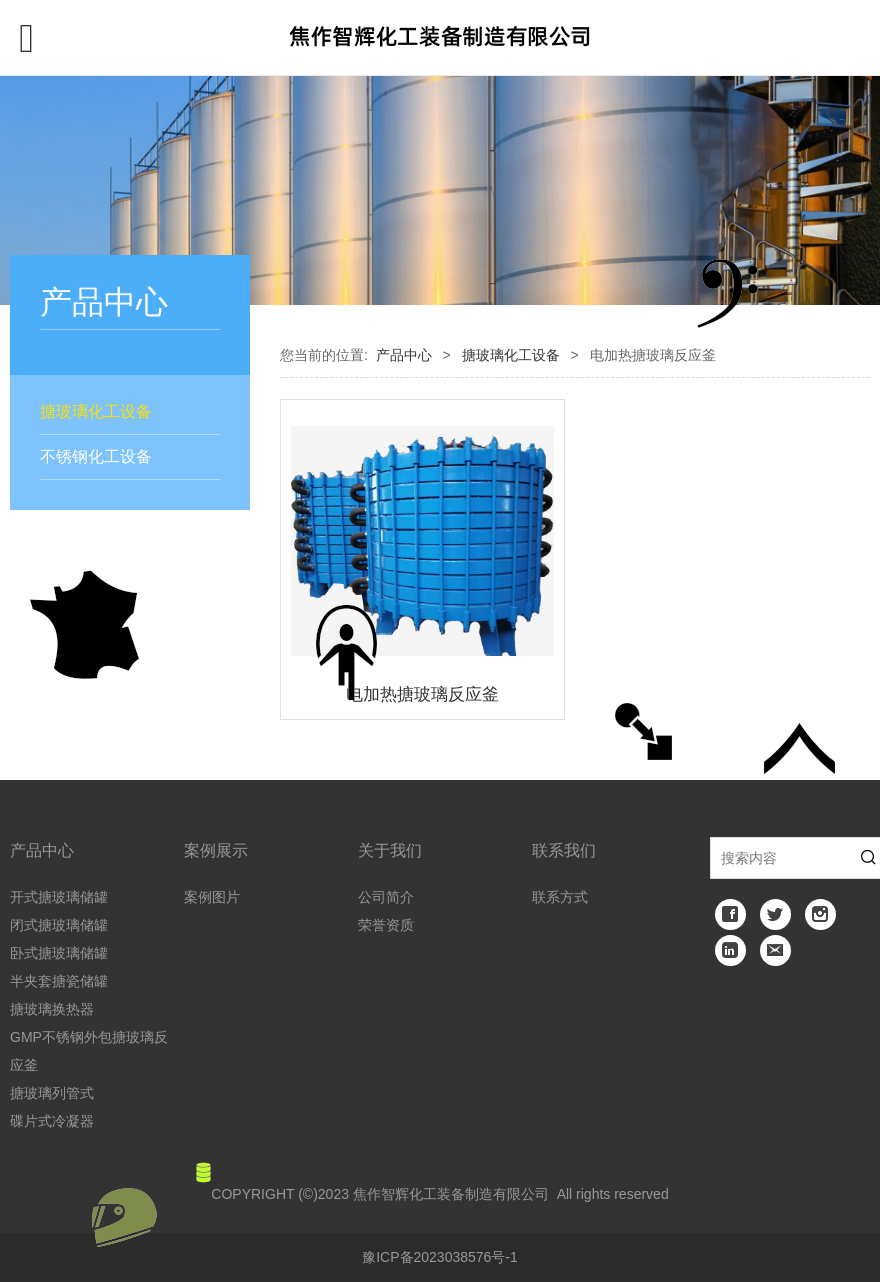 This screenshot has width=880, height=1282. I want to click on access database storage, so click(203, 1172).